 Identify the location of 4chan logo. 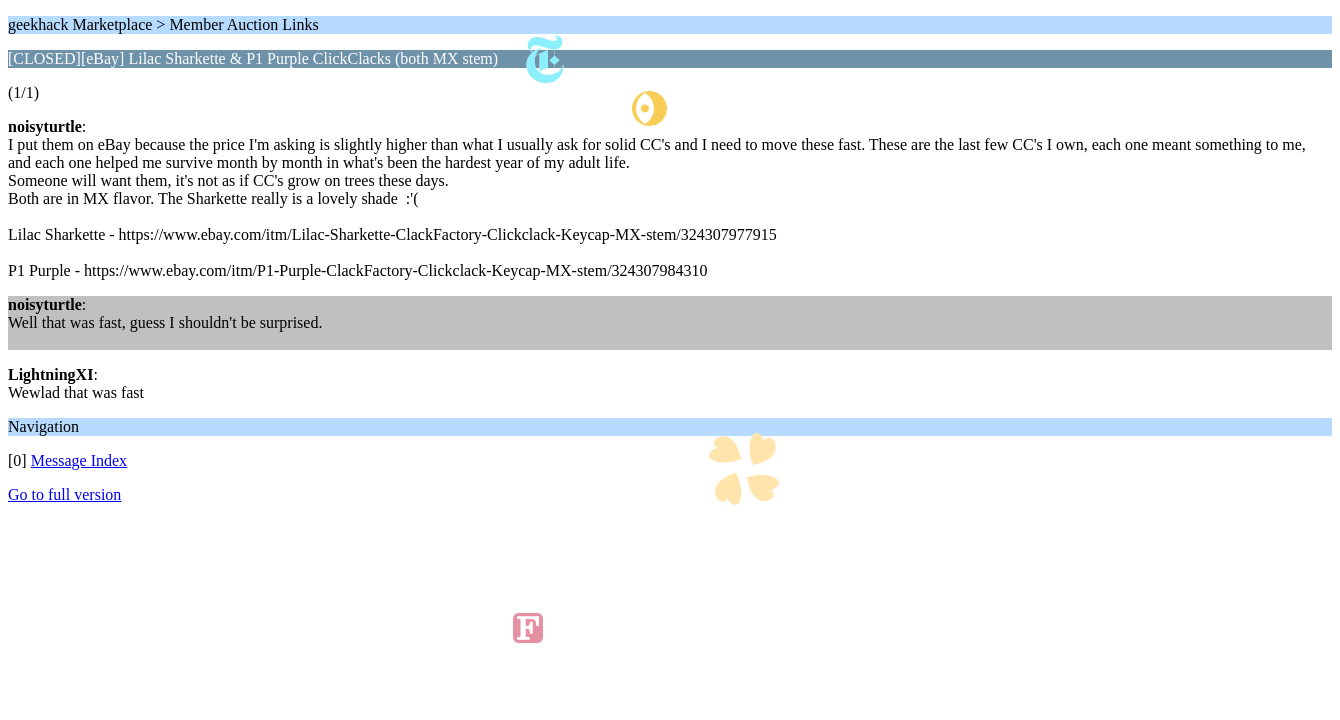
(744, 469).